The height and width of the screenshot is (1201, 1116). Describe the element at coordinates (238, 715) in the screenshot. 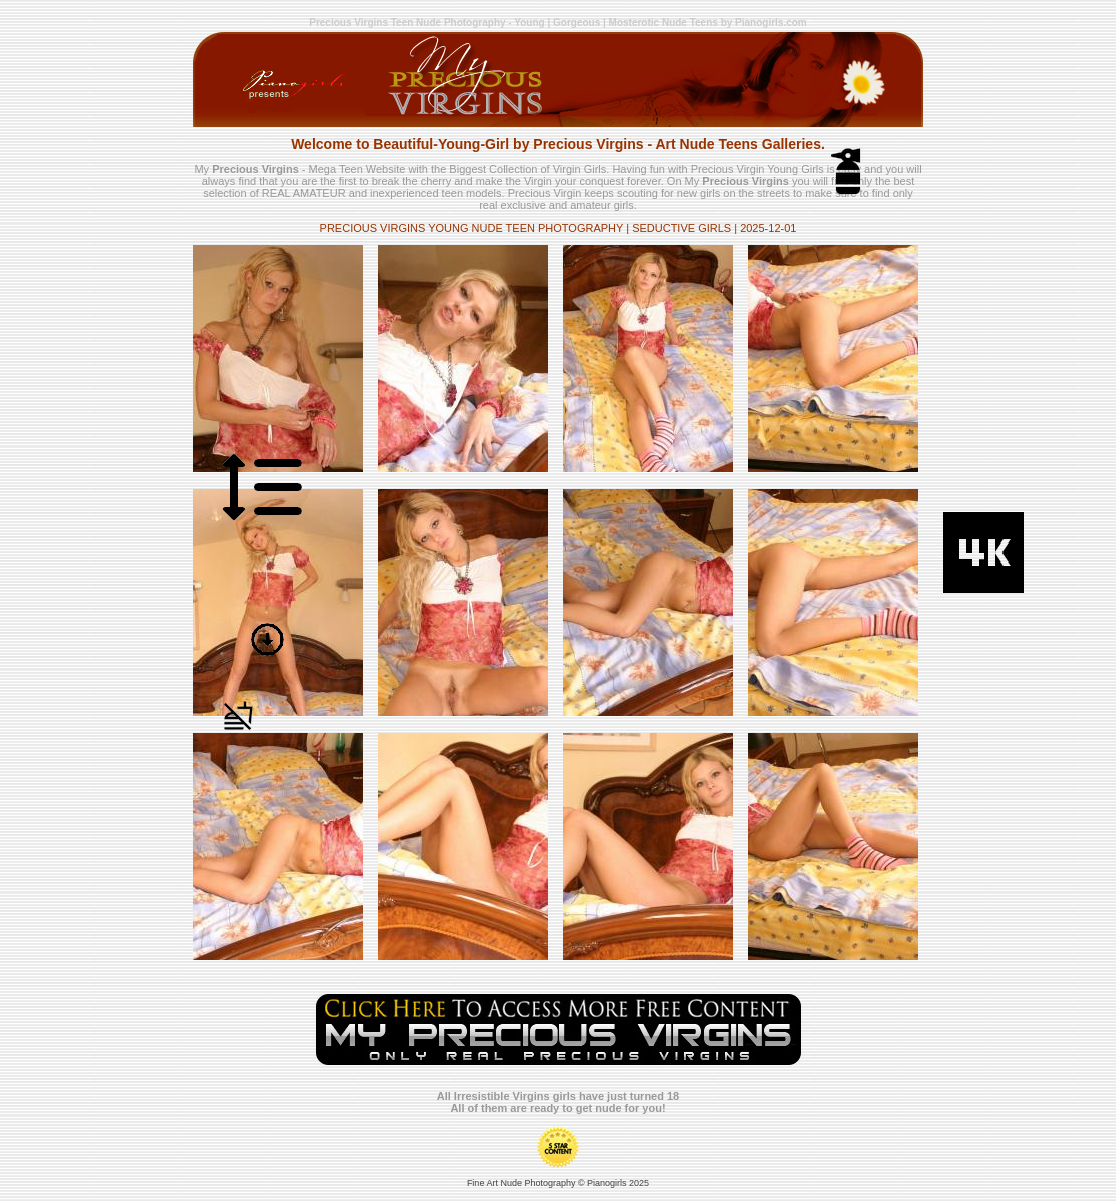

I see `indicates food is not allowed in this area` at that location.